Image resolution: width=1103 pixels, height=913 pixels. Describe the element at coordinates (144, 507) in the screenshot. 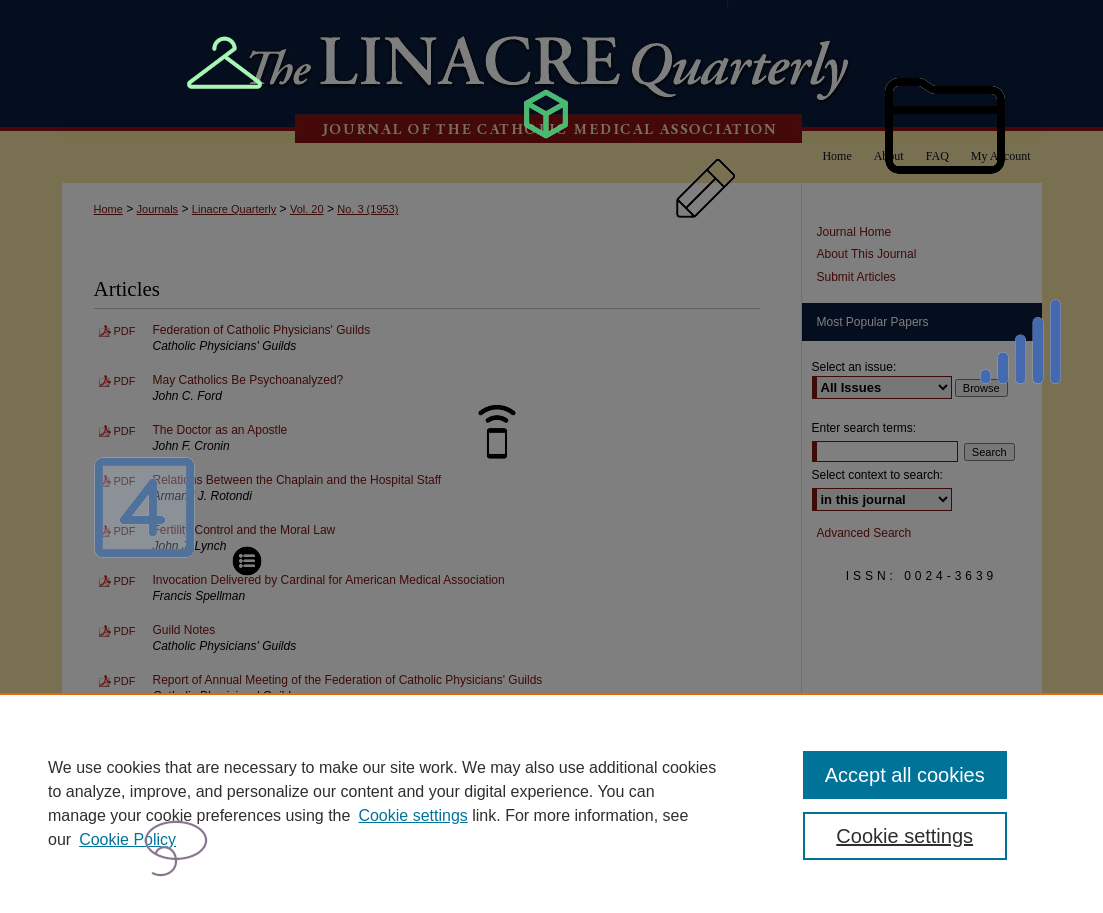

I see `select or input the number four` at that location.